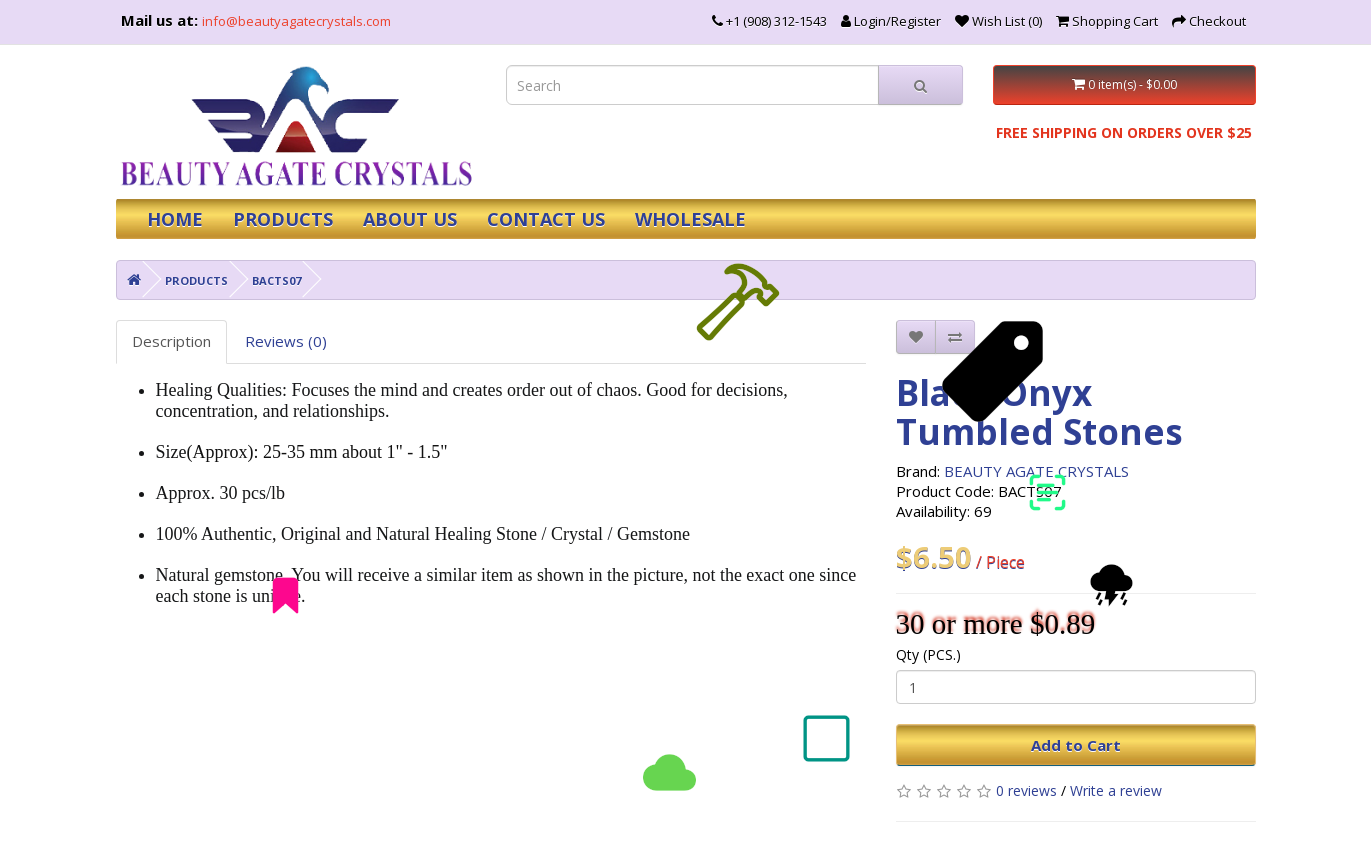  Describe the element at coordinates (826, 738) in the screenshot. I see `stop media playback` at that location.